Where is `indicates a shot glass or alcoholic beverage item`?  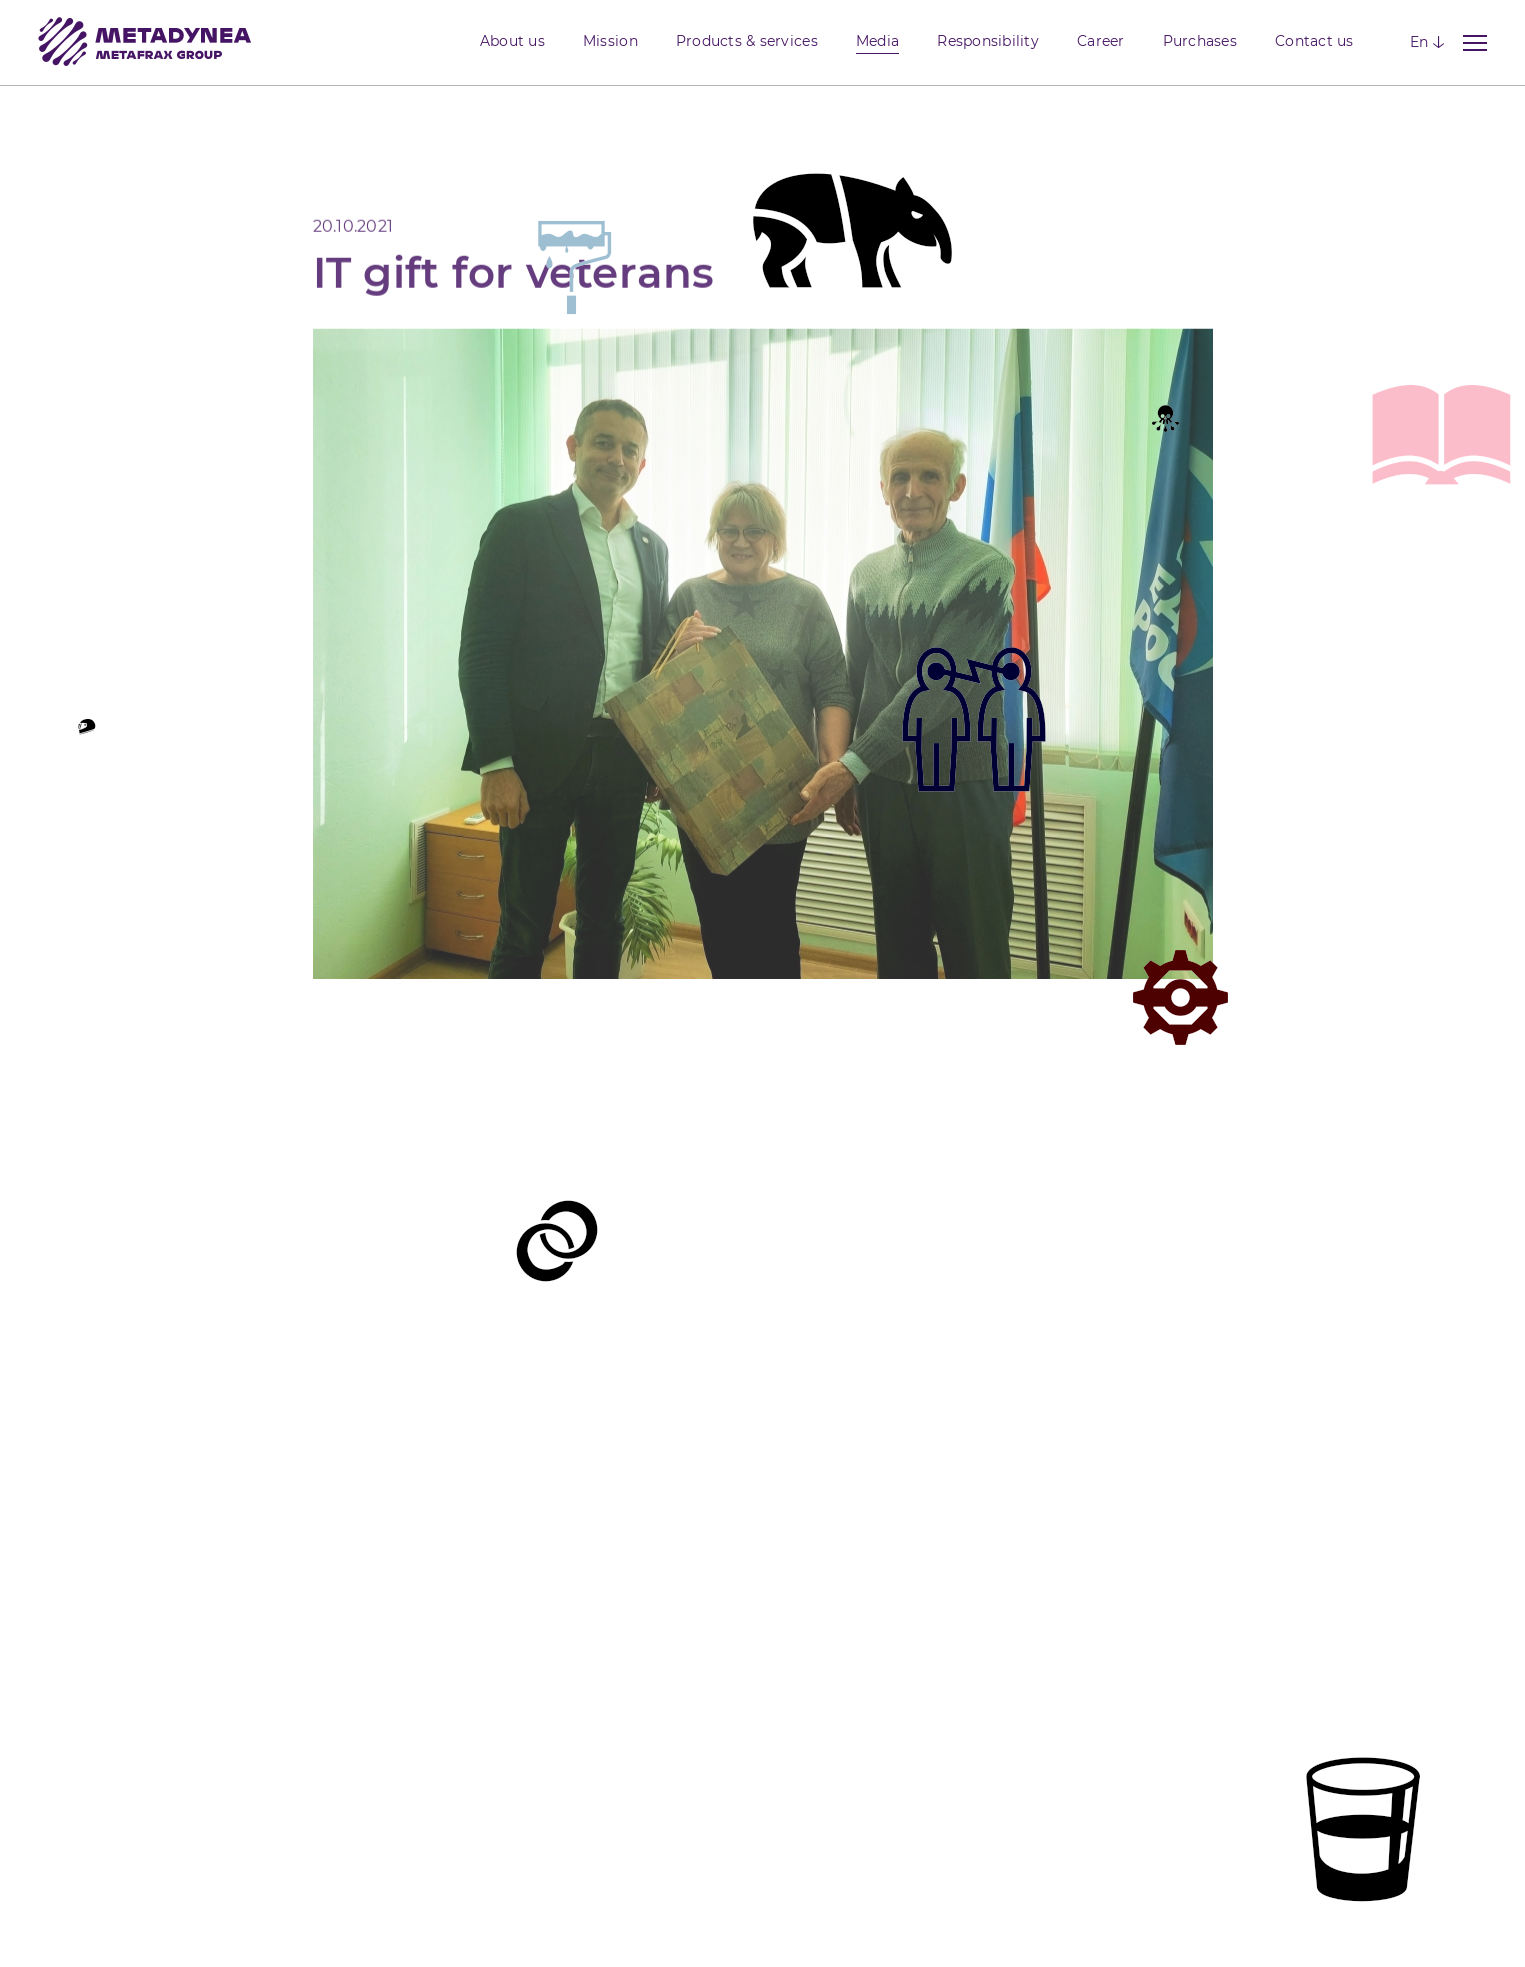 indicates a shot glass or alcoholic beverage item is located at coordinates (1363, 1829).